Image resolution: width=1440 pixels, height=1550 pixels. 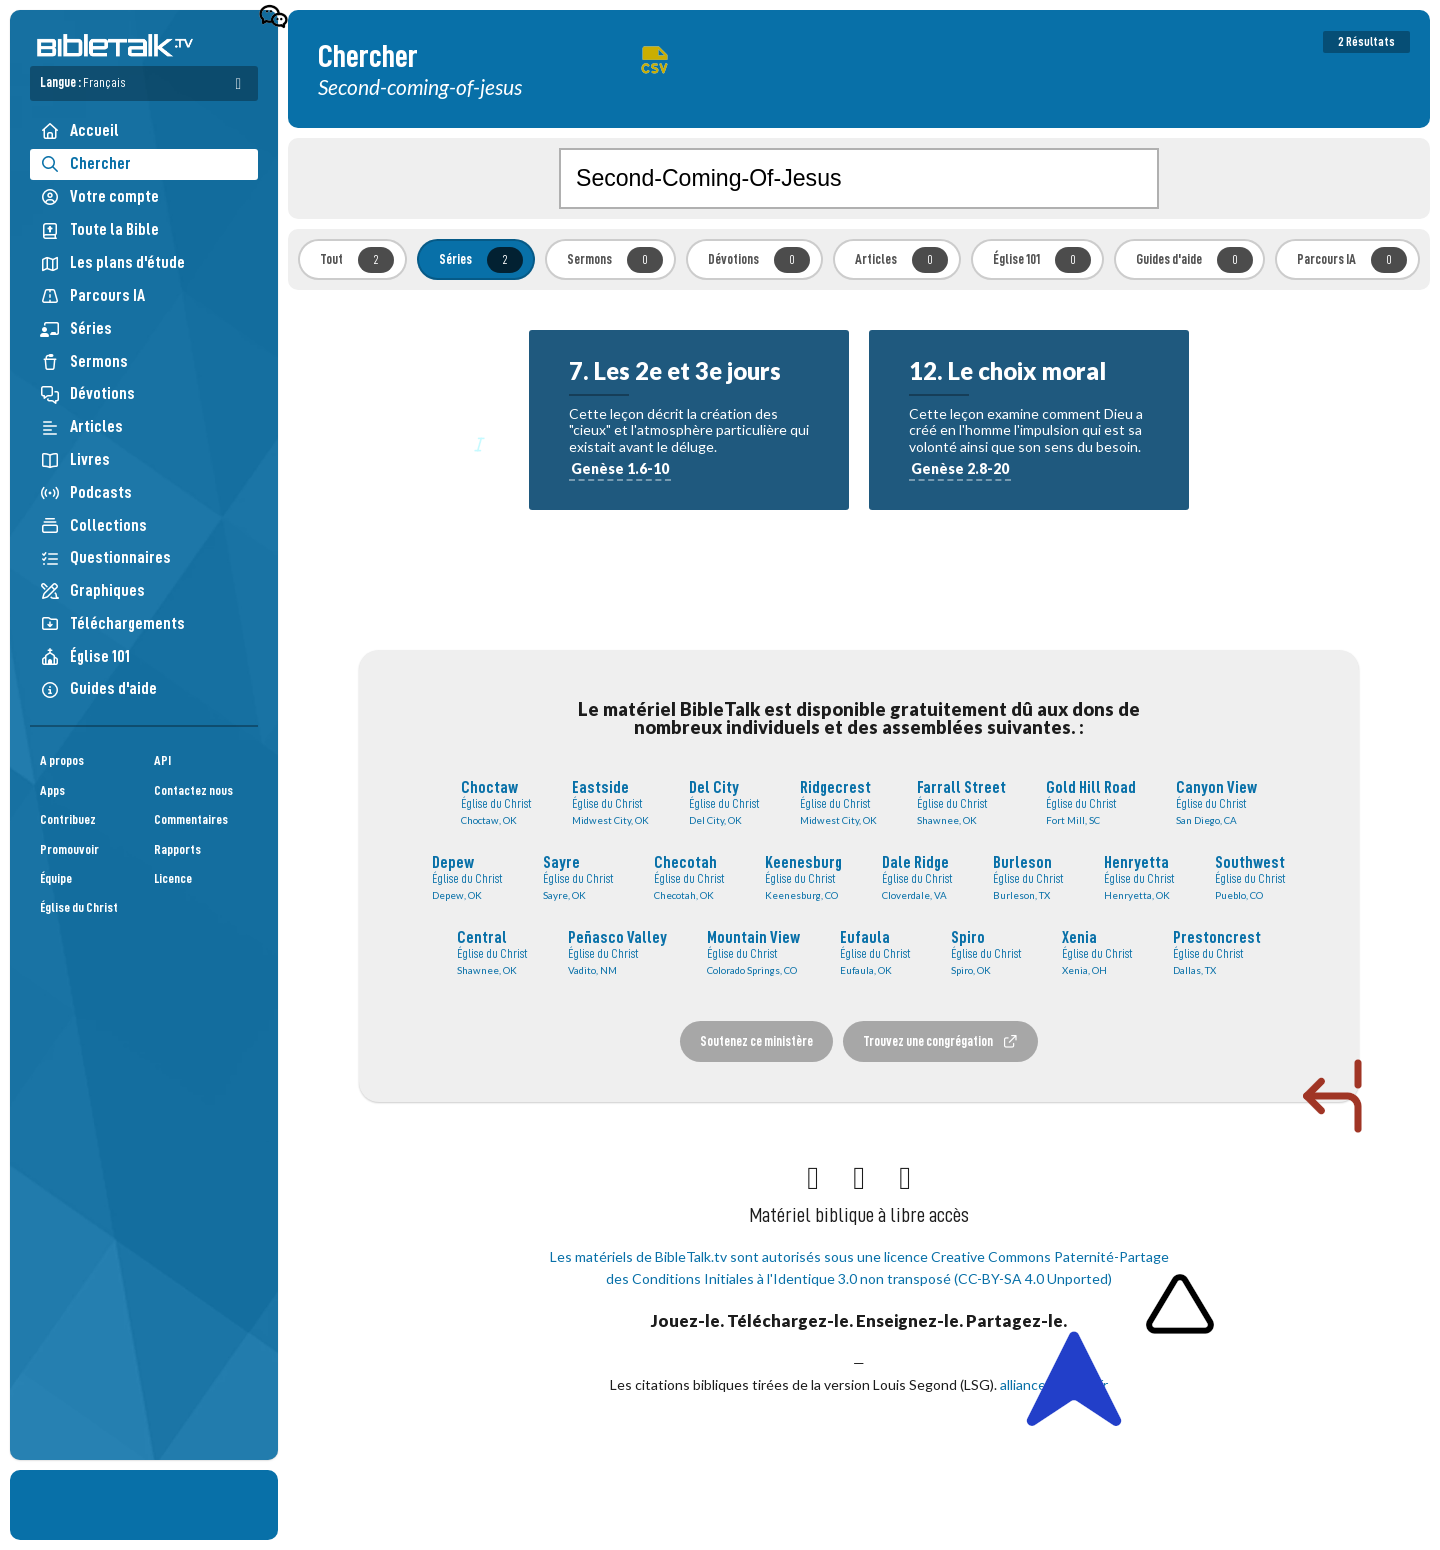 What do you see at coordinates (1336, 1096) in the screenshot?
I see `take the next left turn` at bounding box center [1336, 1096].